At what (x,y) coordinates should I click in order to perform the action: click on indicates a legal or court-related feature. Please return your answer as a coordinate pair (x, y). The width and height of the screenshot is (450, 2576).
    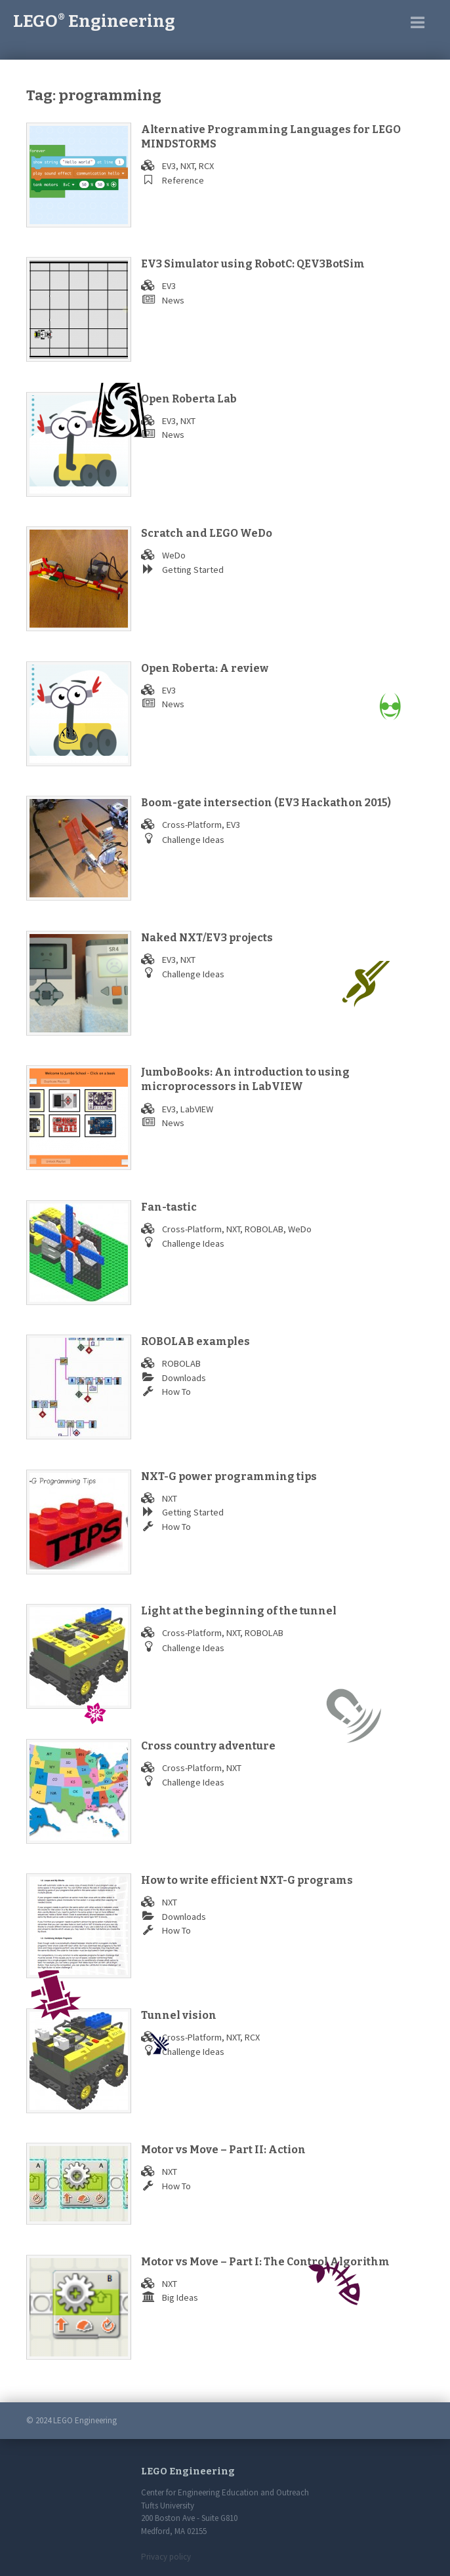
    Looking at the image, I should click on (56, 1995).